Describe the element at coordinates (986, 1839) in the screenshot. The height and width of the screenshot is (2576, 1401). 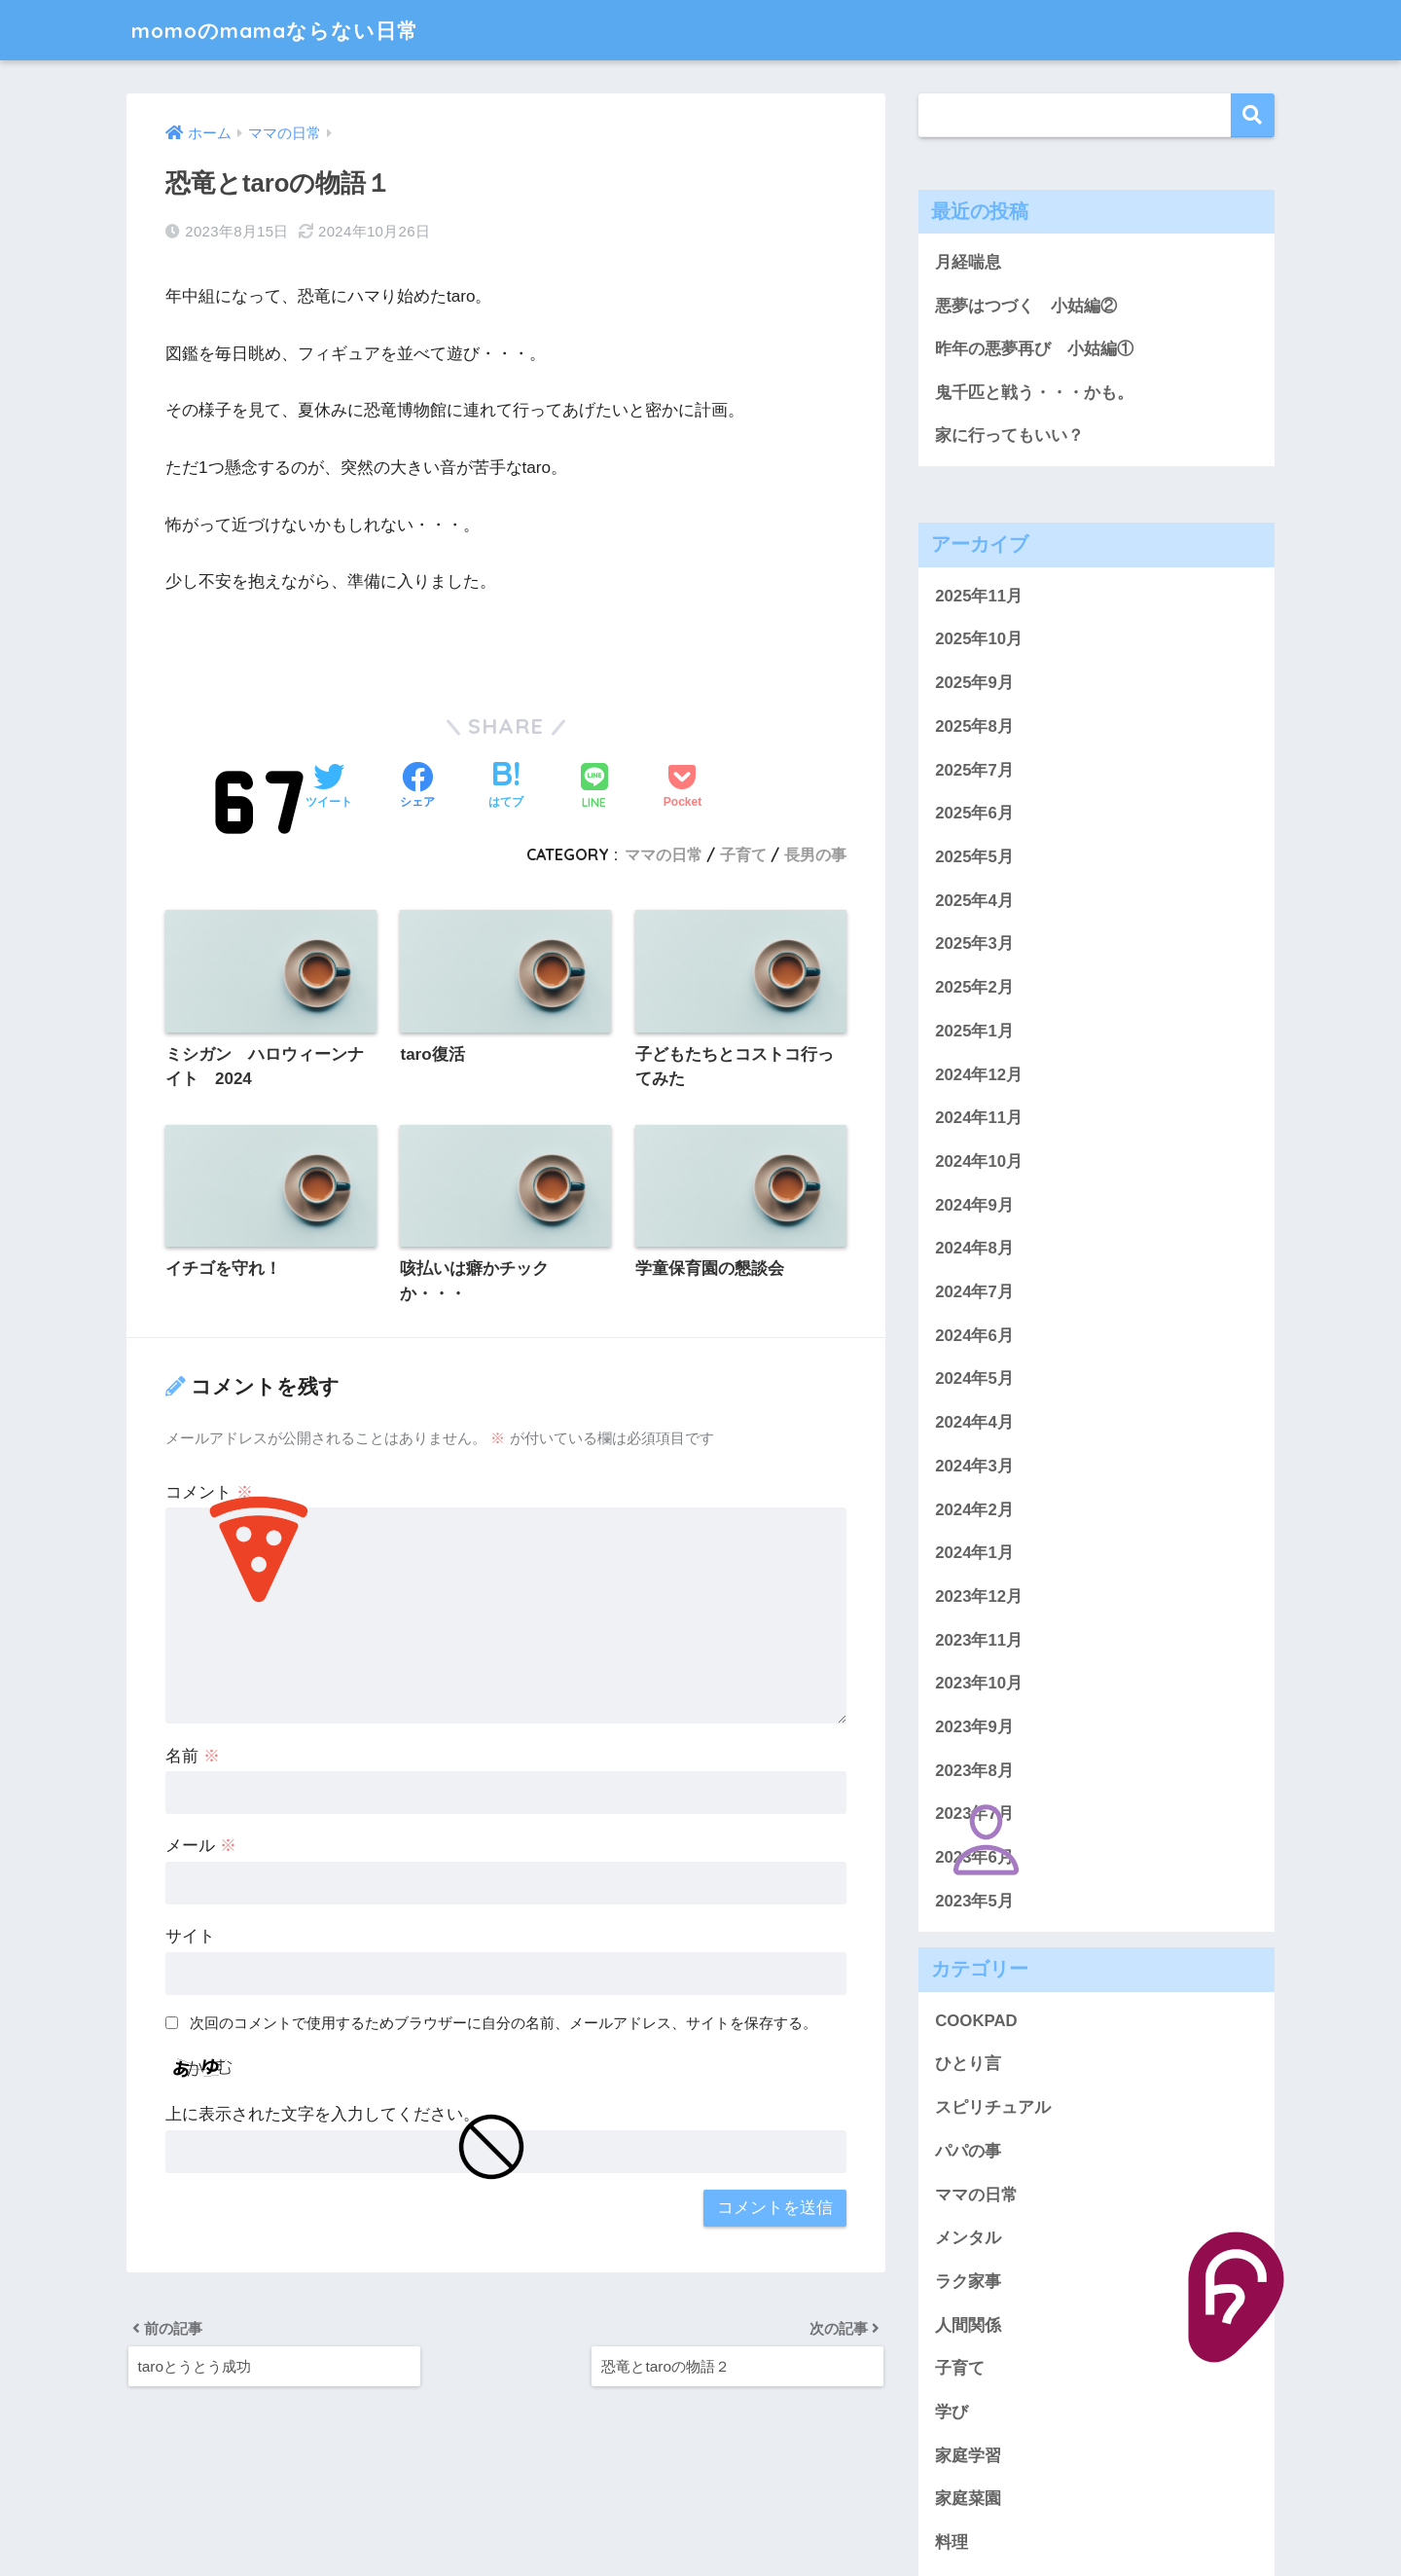
I see `view your profile` at that location.